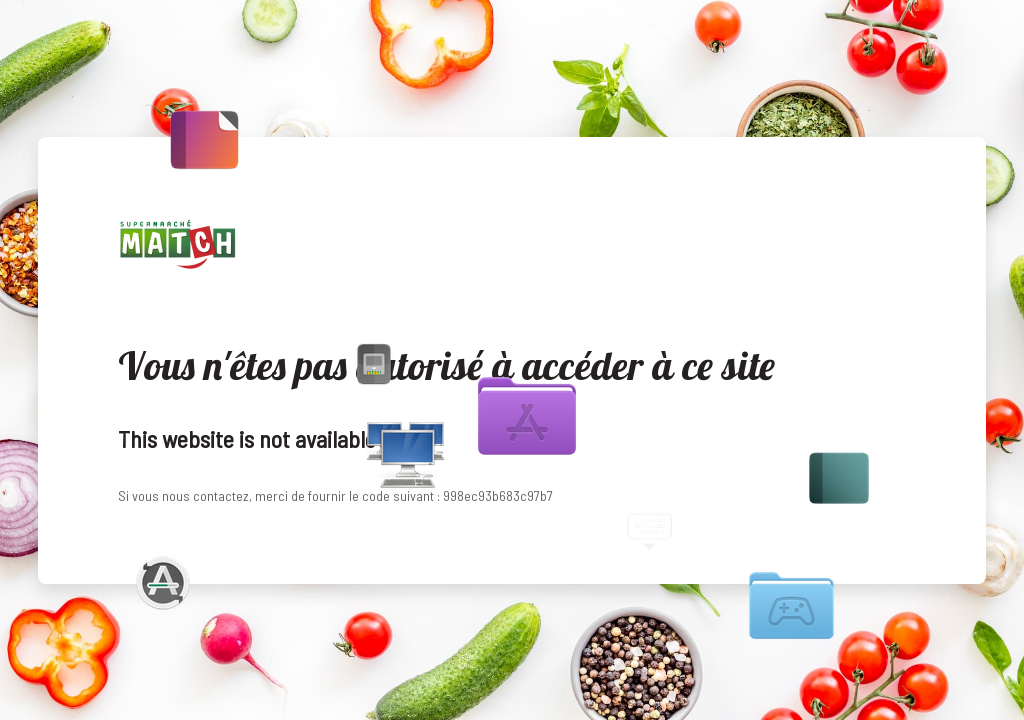 The height and width of the screenshot is (720, 1024). I want to click on hide the virtual keyboard, so click(649, 531).